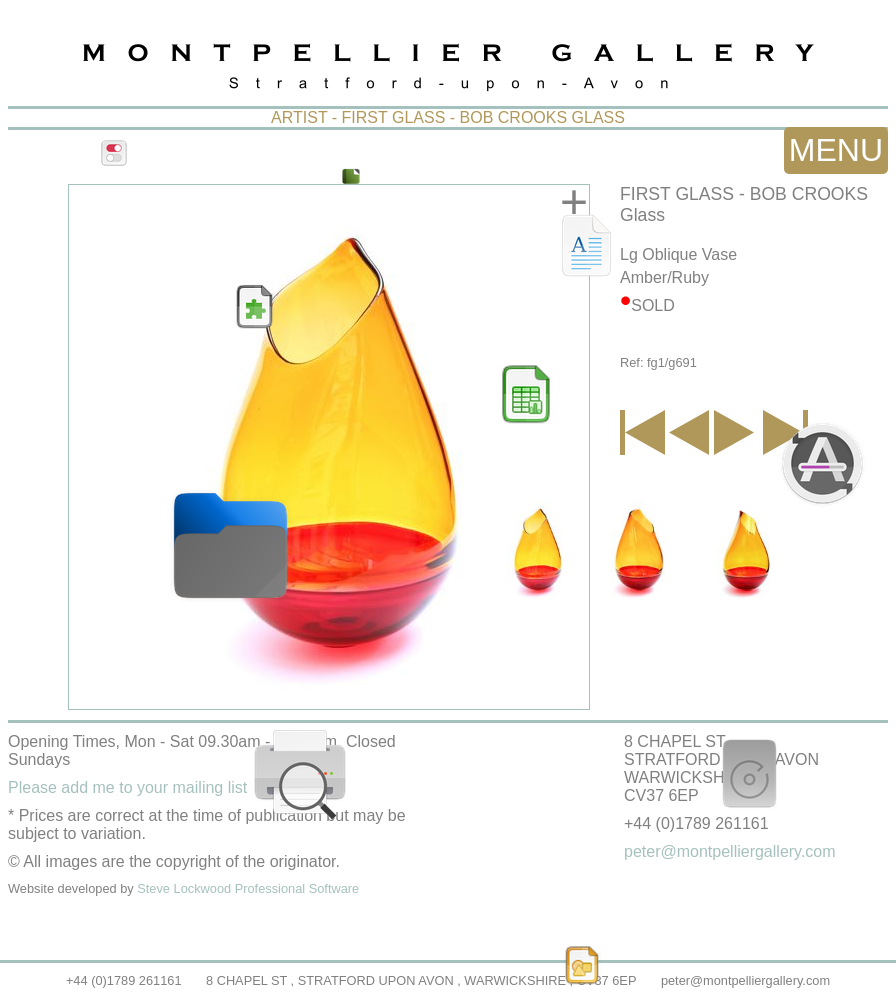 Image resolution: width=896 pixels, height=1004 pixels. What do you see at coordinates (586, 245) in the screenshot?
I see `open a text document file` at bounding box center [586, 245].